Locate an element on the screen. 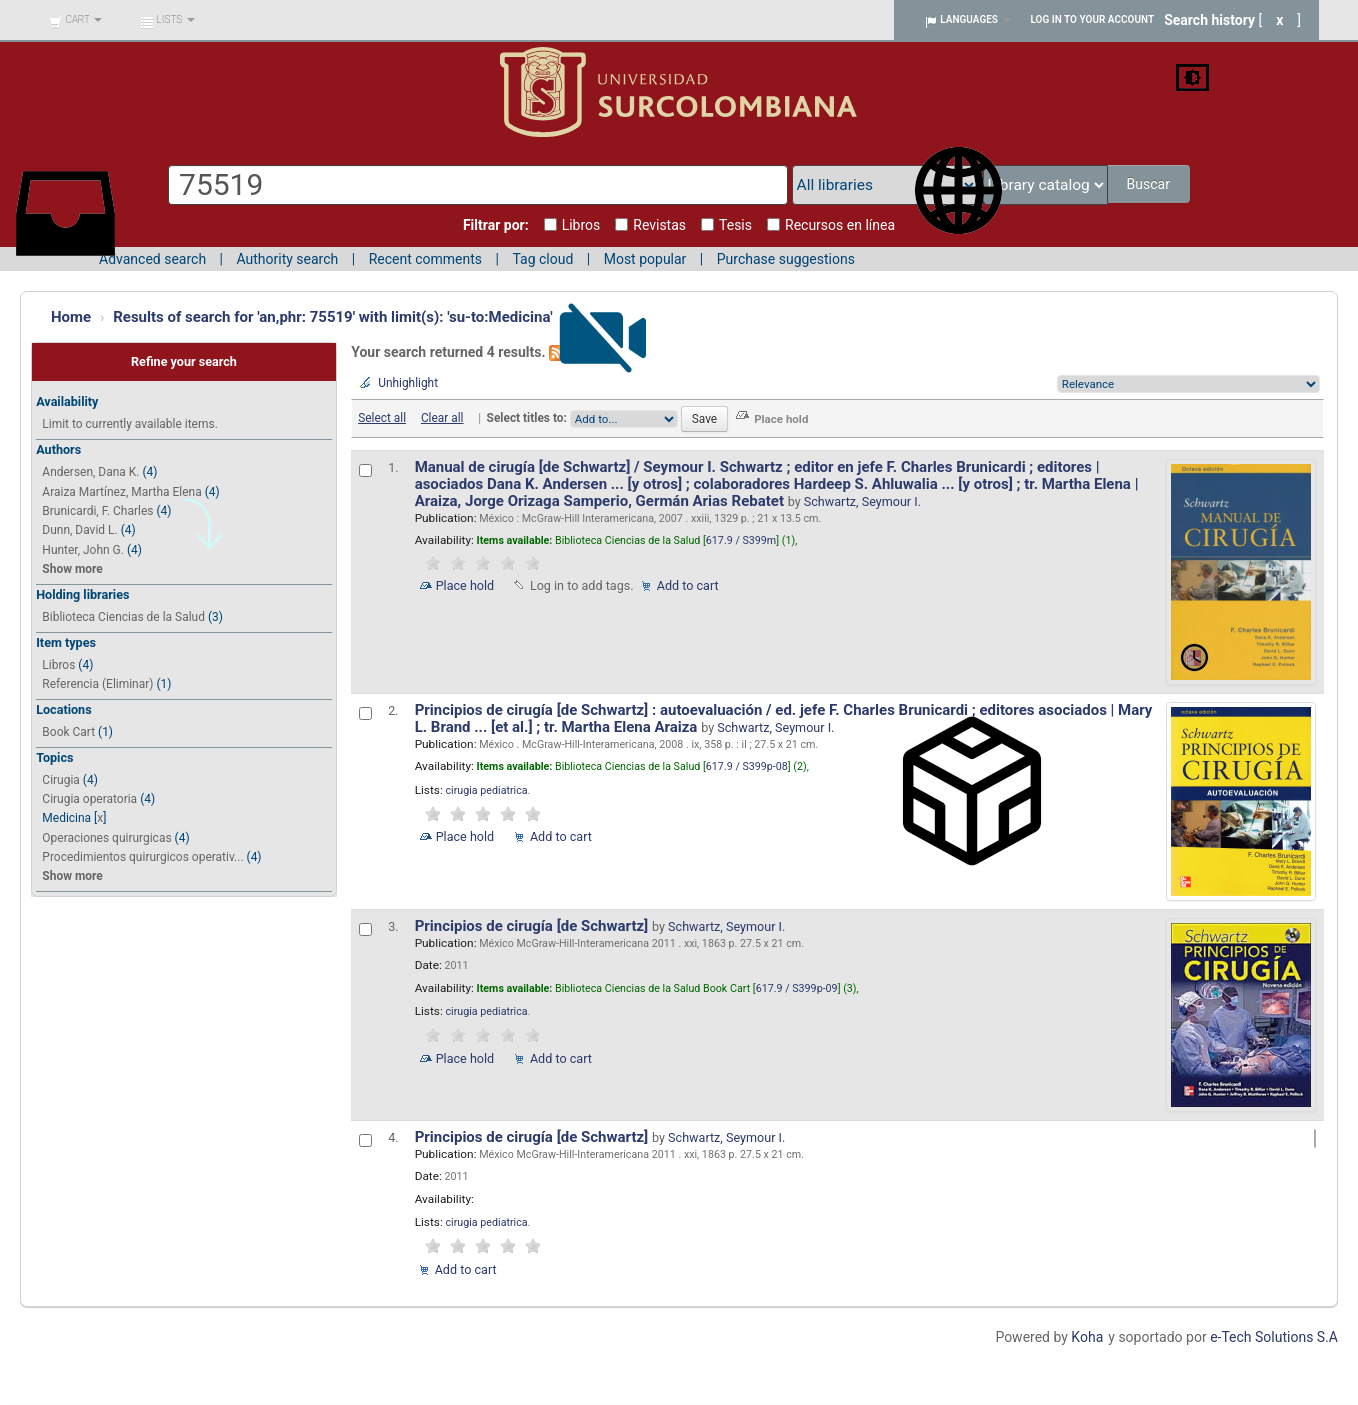 The height and width of the screenshot is (1405, 1358). switch to global or worldwide view is located at coordinates (958, 190).